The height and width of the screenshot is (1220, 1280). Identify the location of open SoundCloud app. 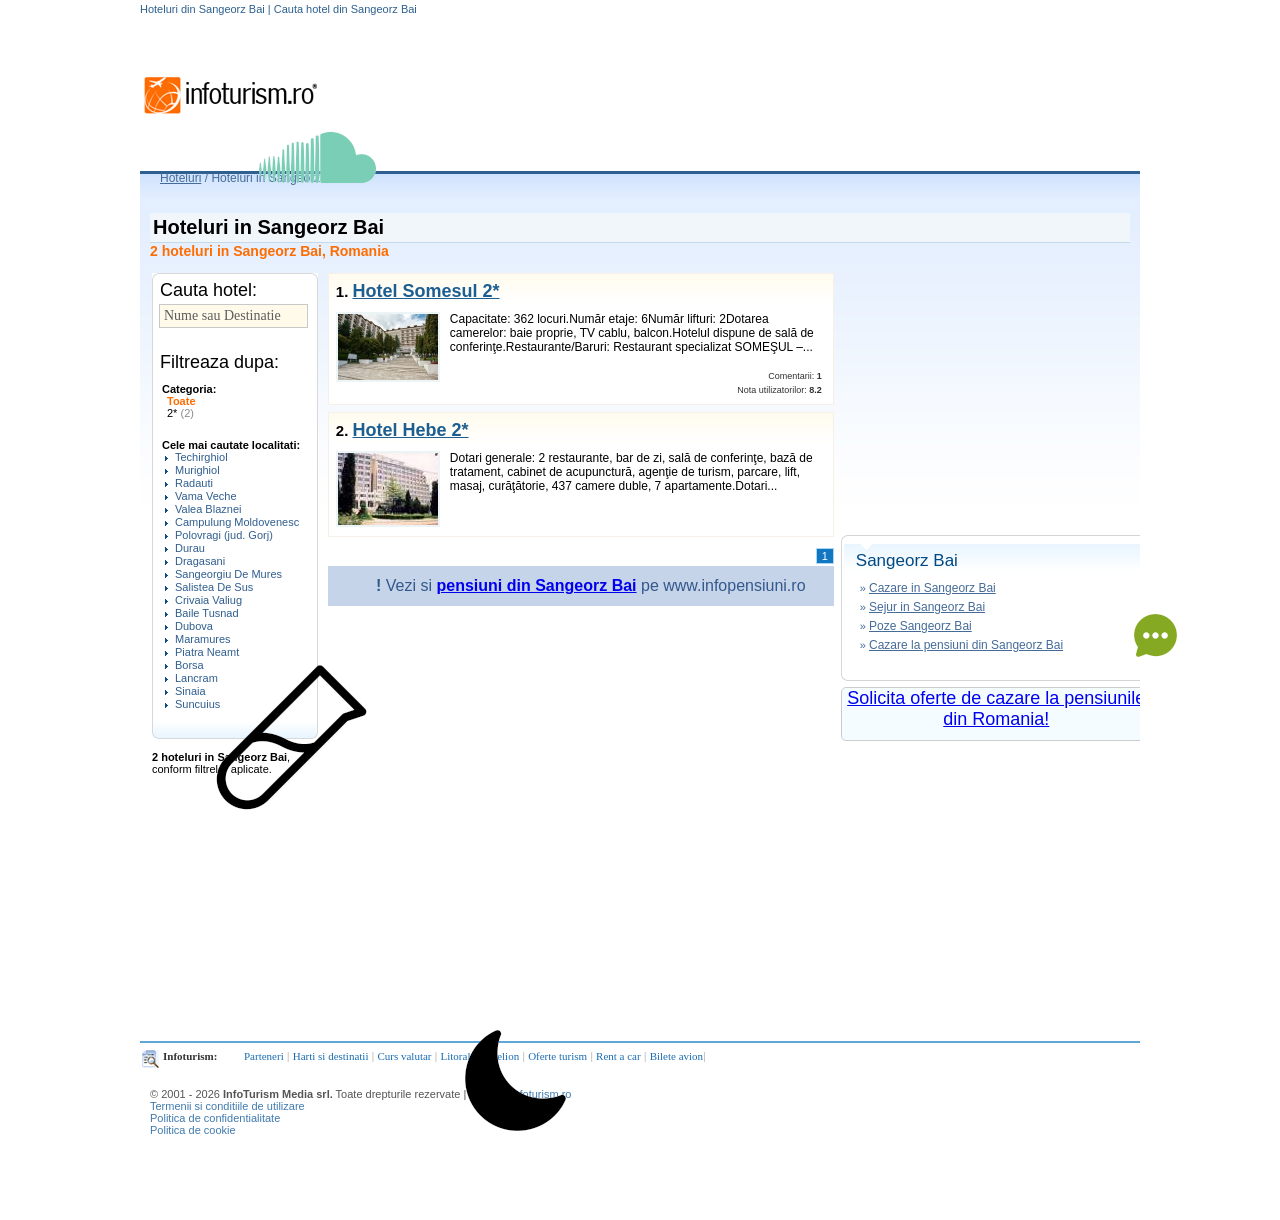
(317, 157).